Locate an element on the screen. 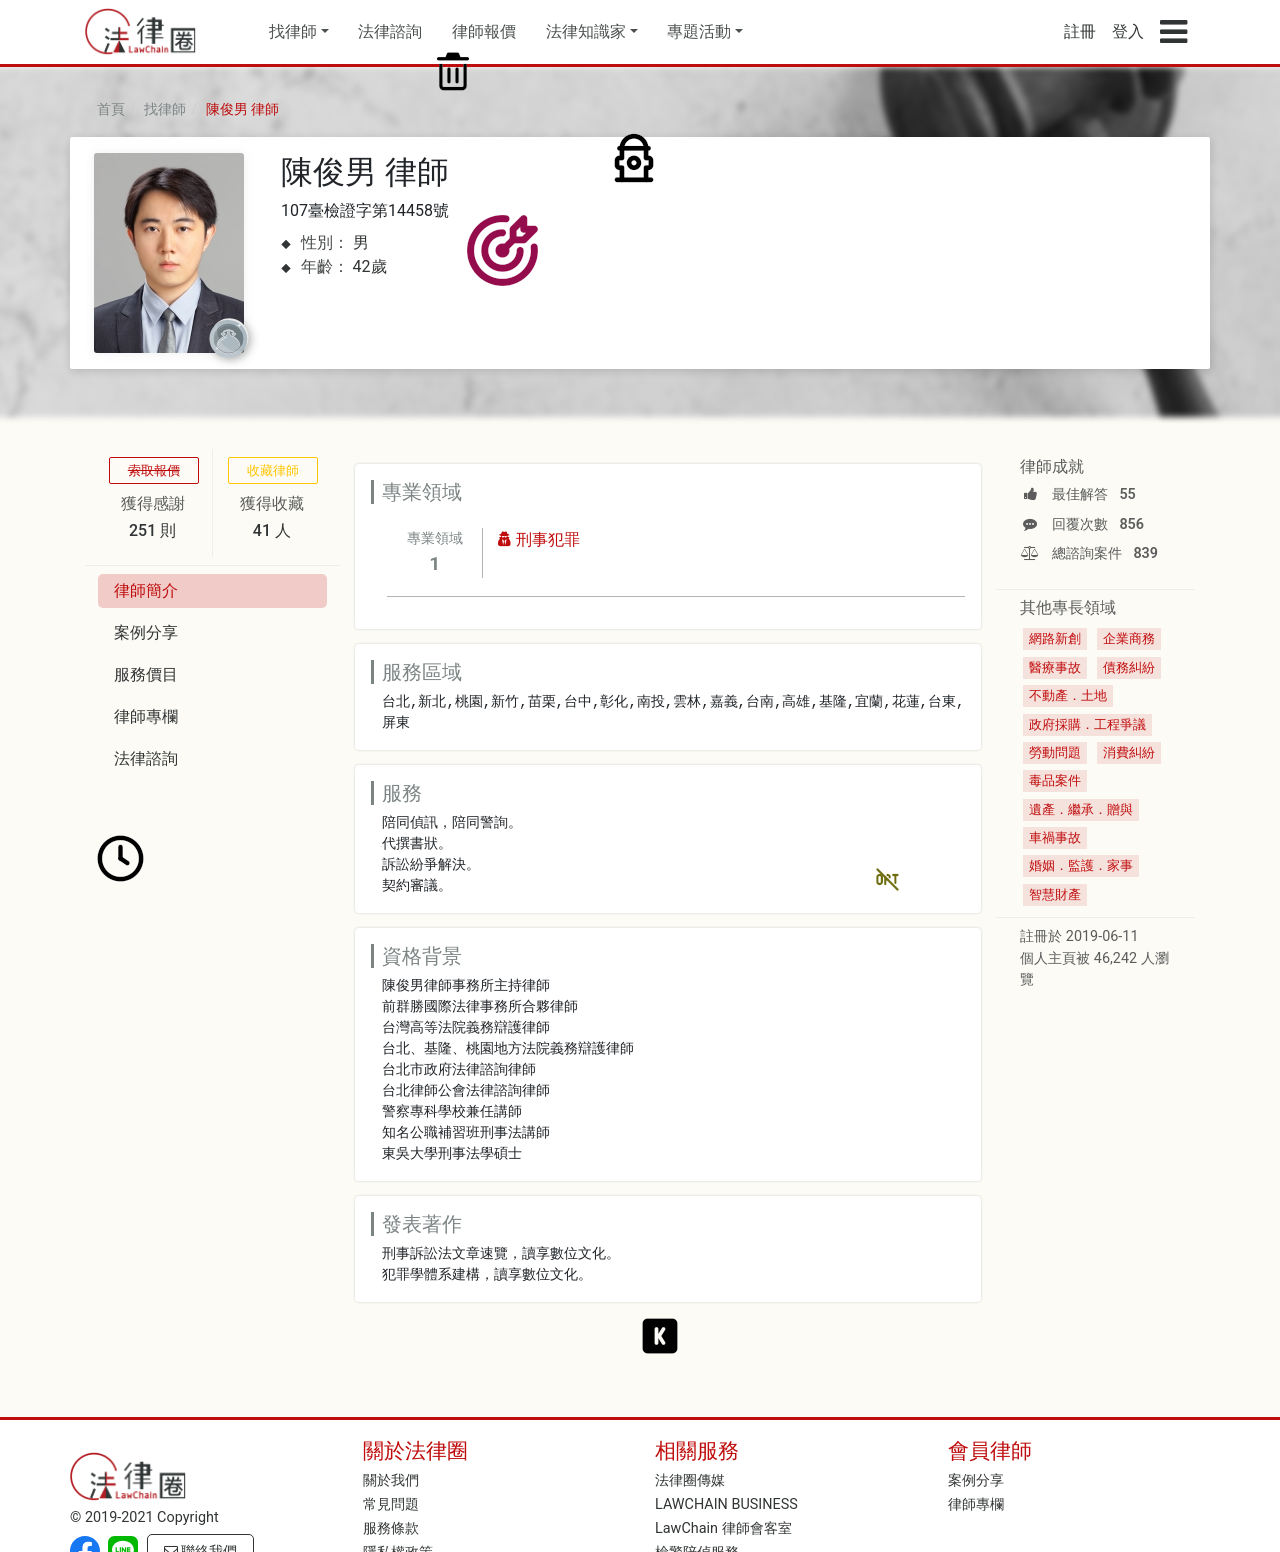  http options method disabled or unavailable is located at coordinates (887, 879).